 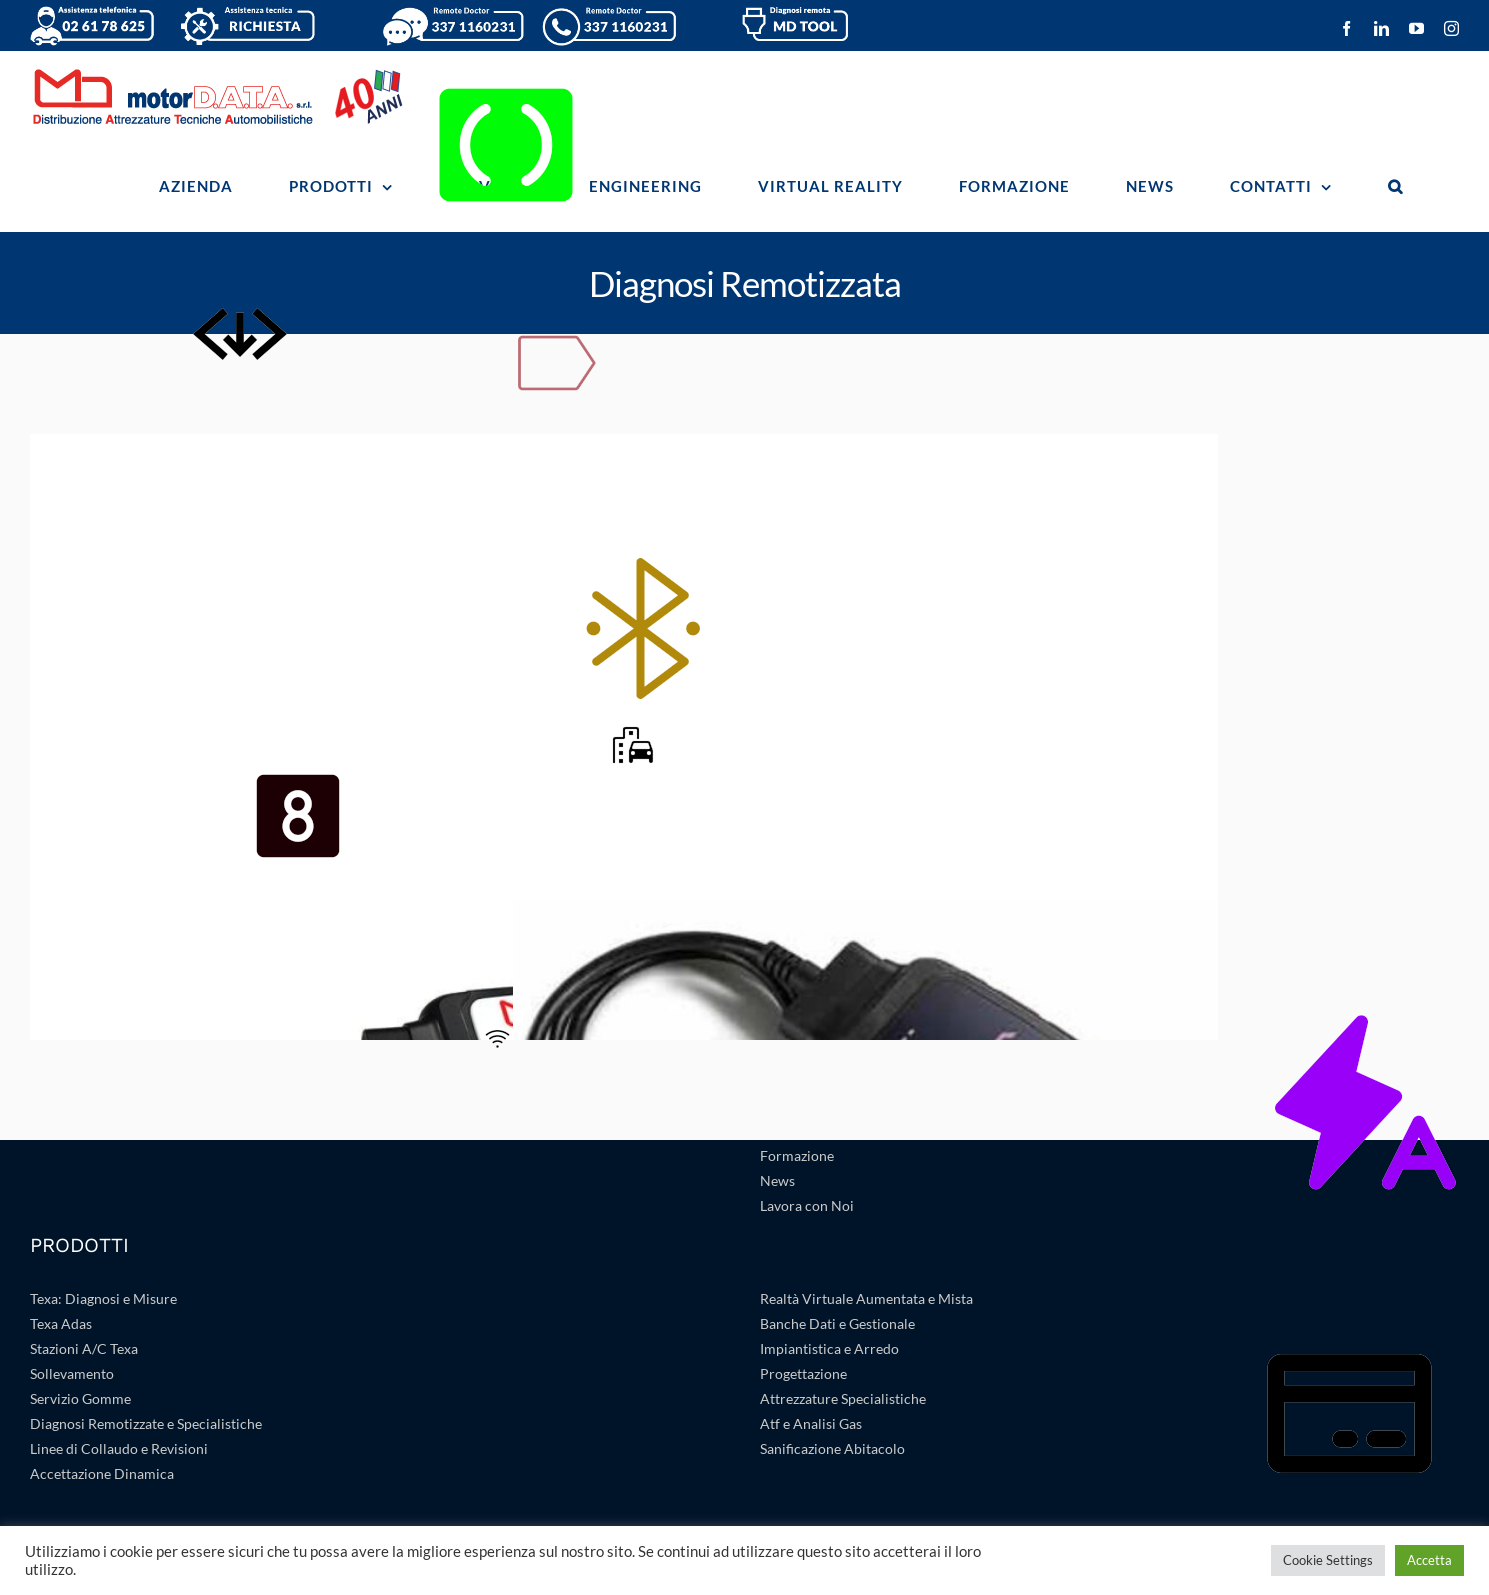 I want to click on manage payment methods, so click(x=1349, y=1413).